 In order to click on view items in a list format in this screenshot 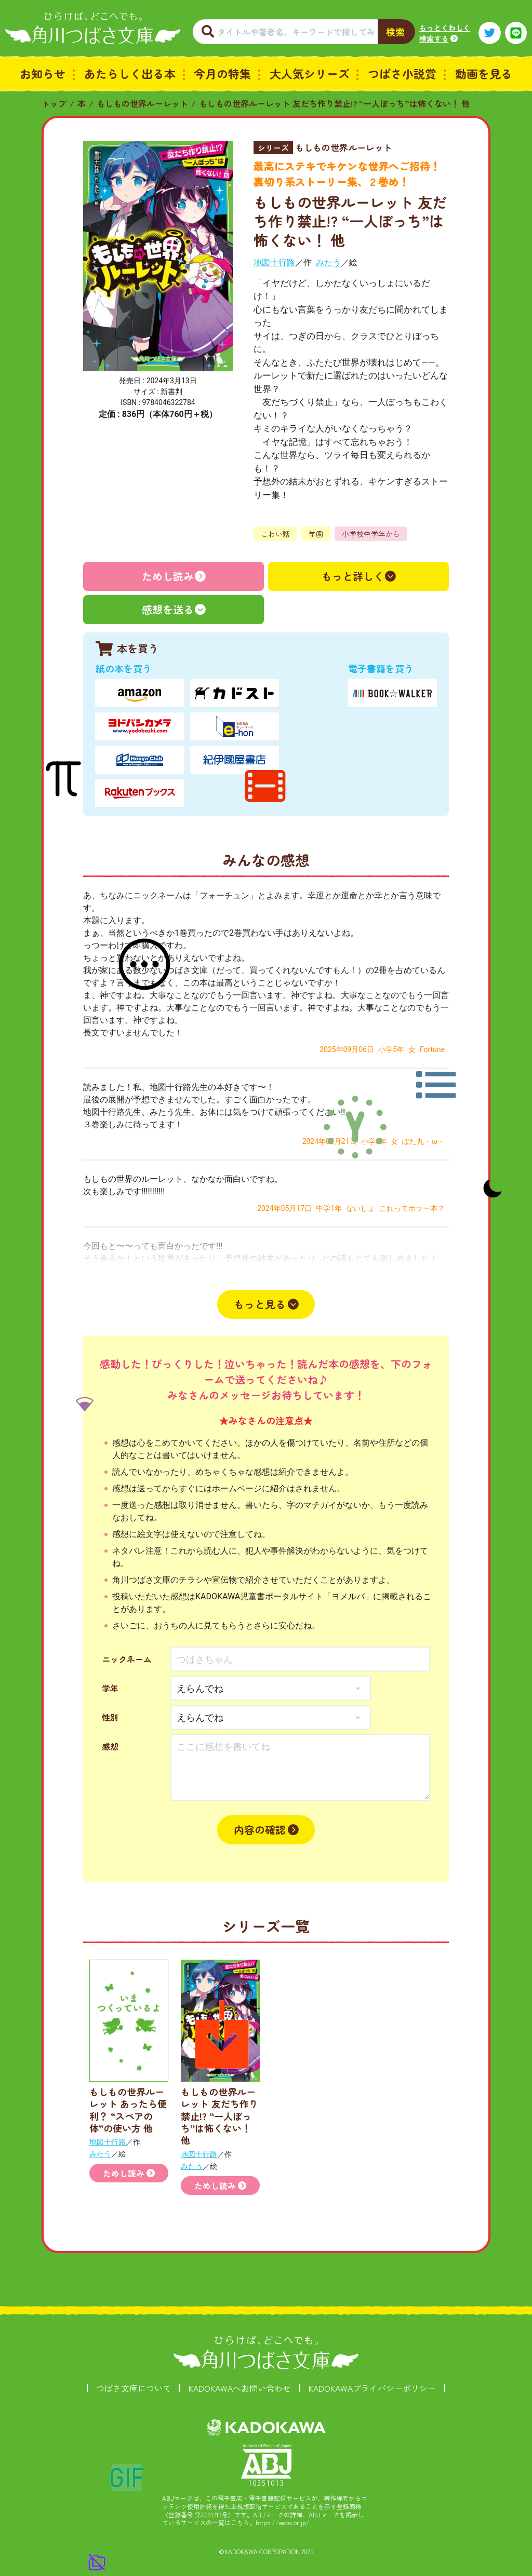, I will do `click(436, 1085)`.